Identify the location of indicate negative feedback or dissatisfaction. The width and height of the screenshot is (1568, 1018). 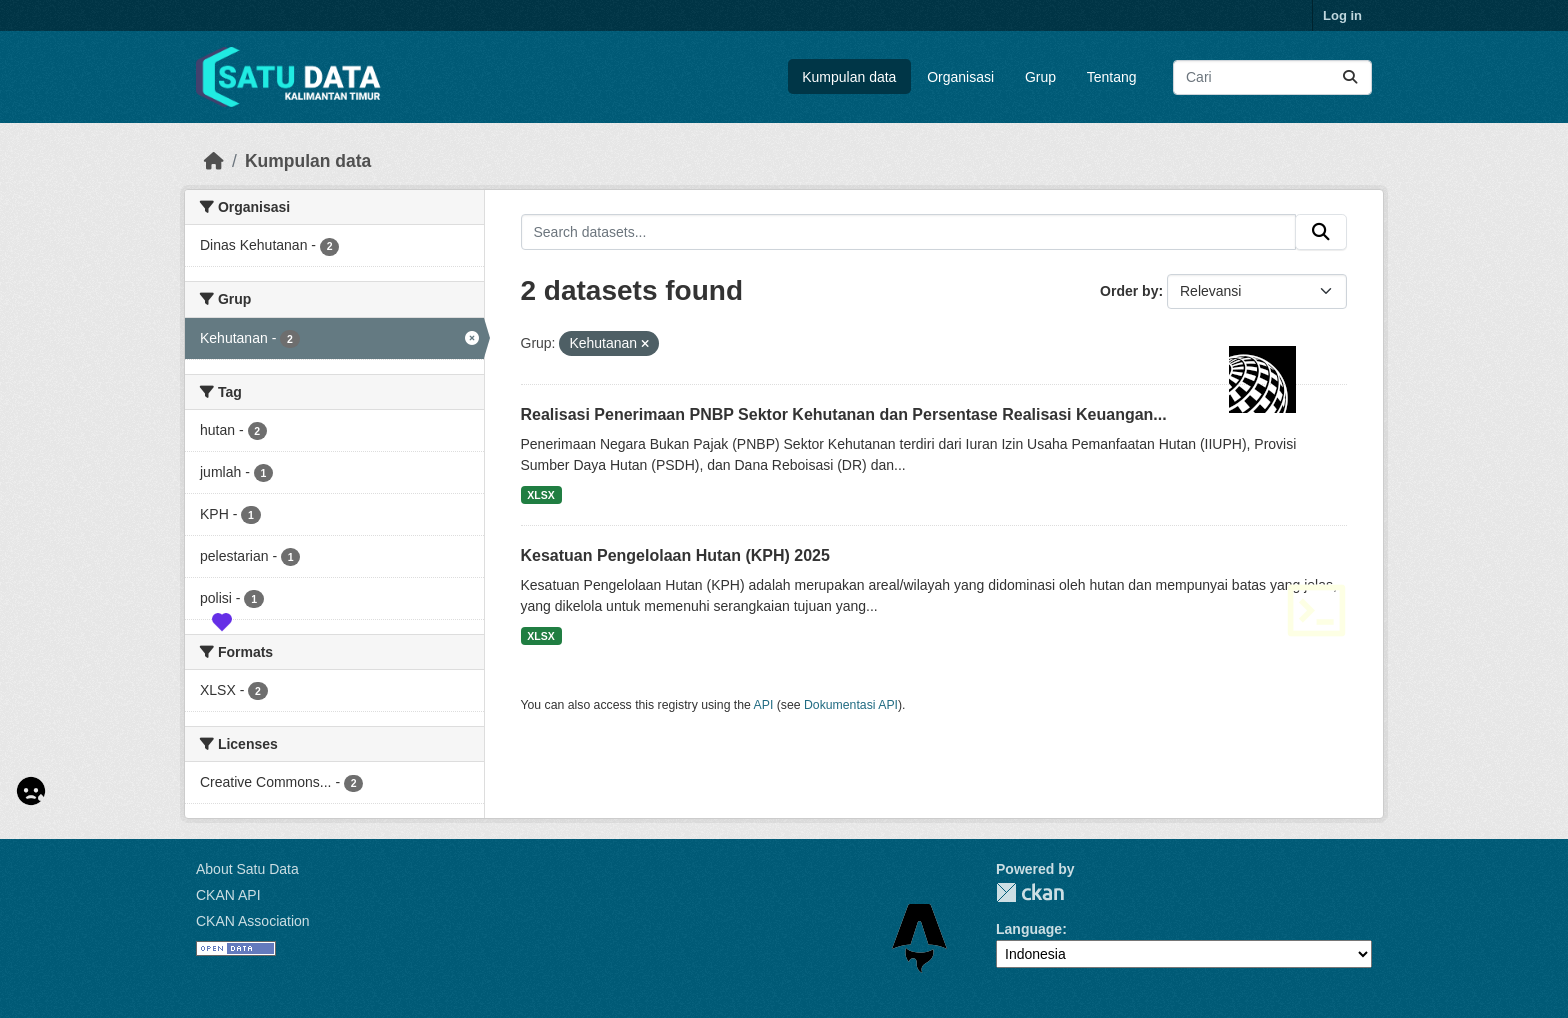
(31, 791).